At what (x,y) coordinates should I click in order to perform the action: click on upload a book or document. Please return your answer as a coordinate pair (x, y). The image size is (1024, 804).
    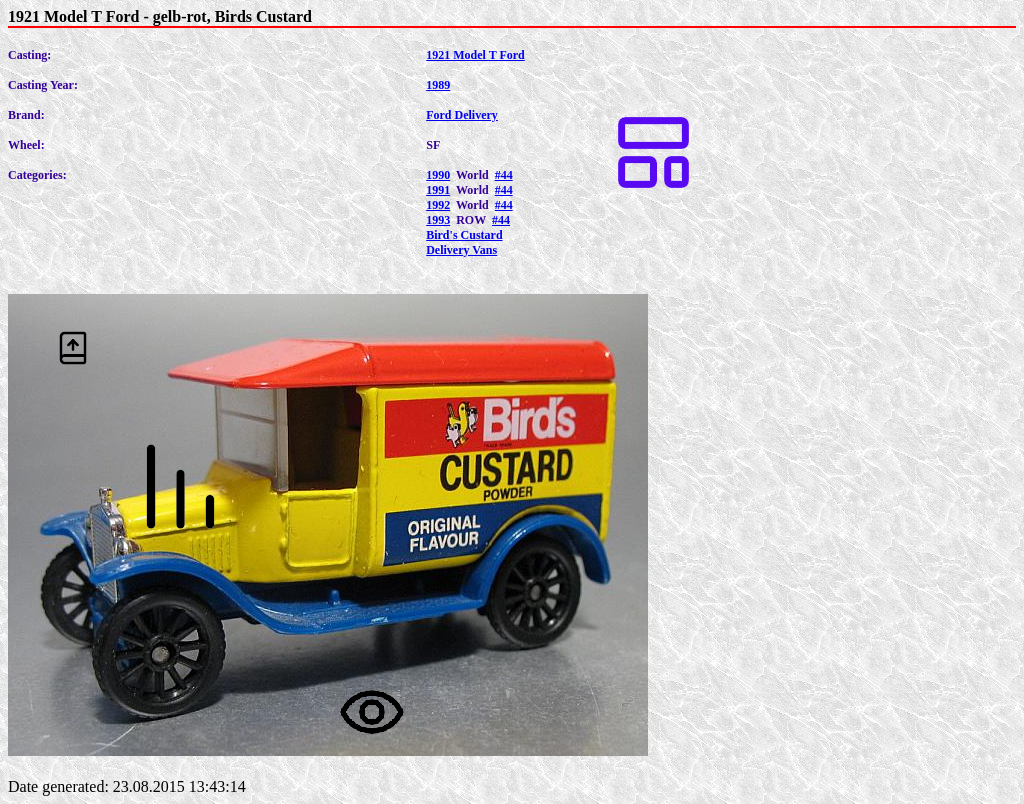
    Looking at the image, I should click on (73, 348).